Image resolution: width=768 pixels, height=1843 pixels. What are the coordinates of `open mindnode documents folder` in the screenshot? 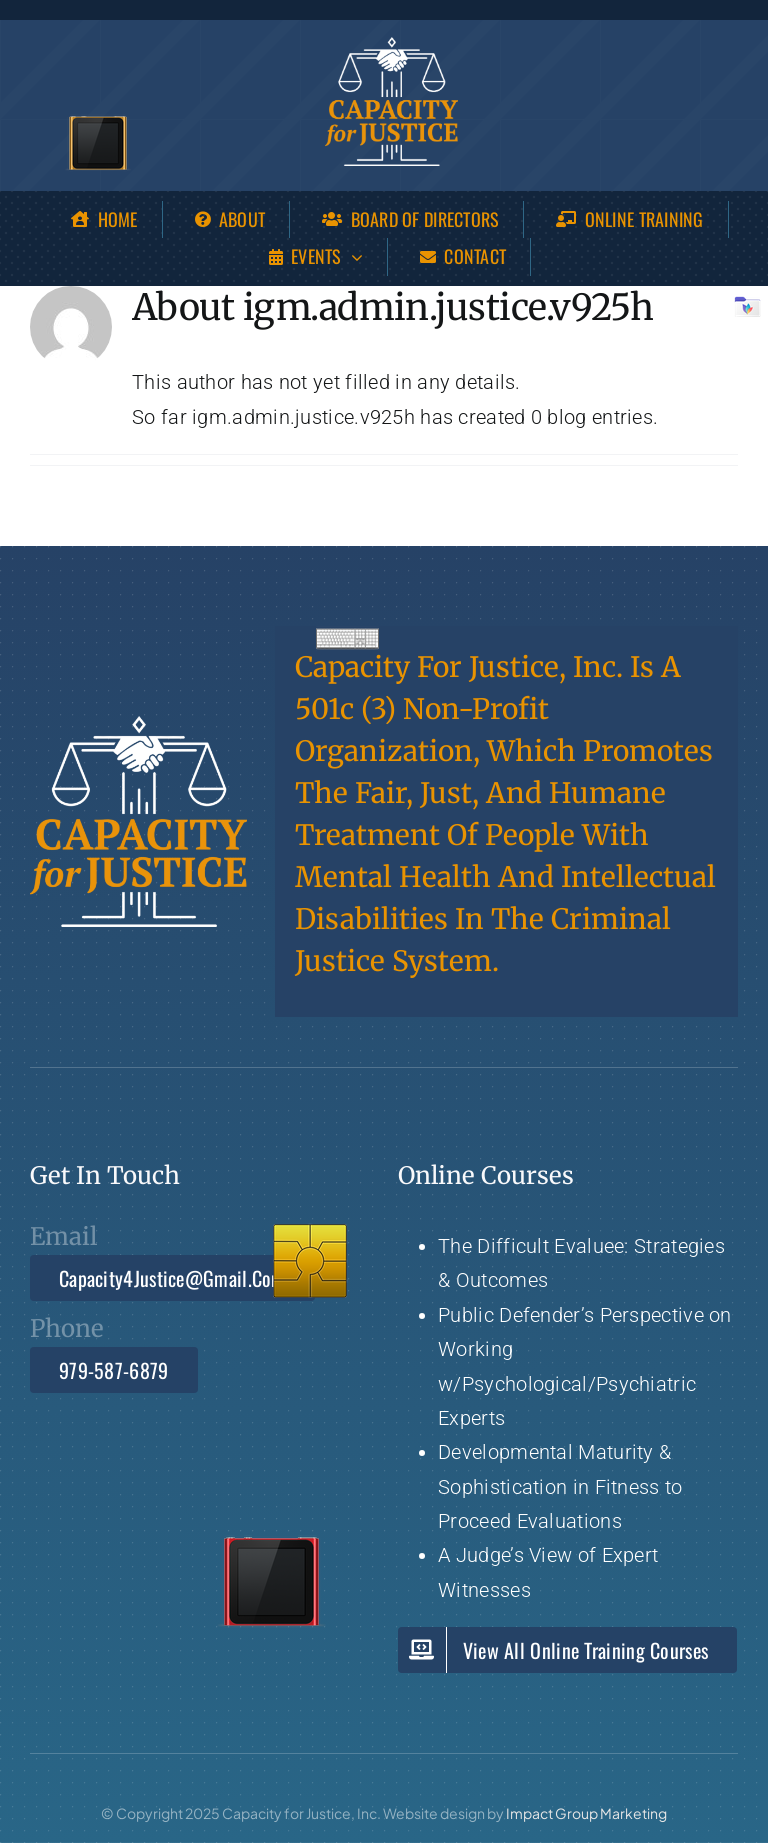 It's located at (747, 307).